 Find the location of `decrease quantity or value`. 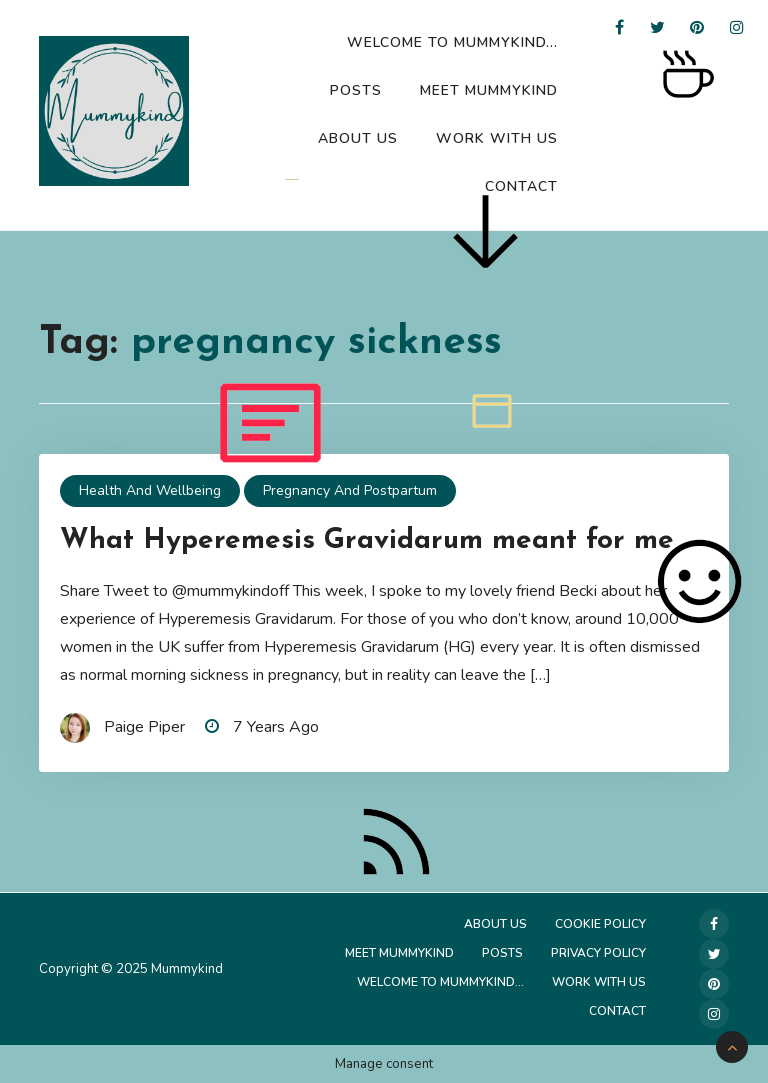

decrease quantity or value is located at coordinates (292, 179).